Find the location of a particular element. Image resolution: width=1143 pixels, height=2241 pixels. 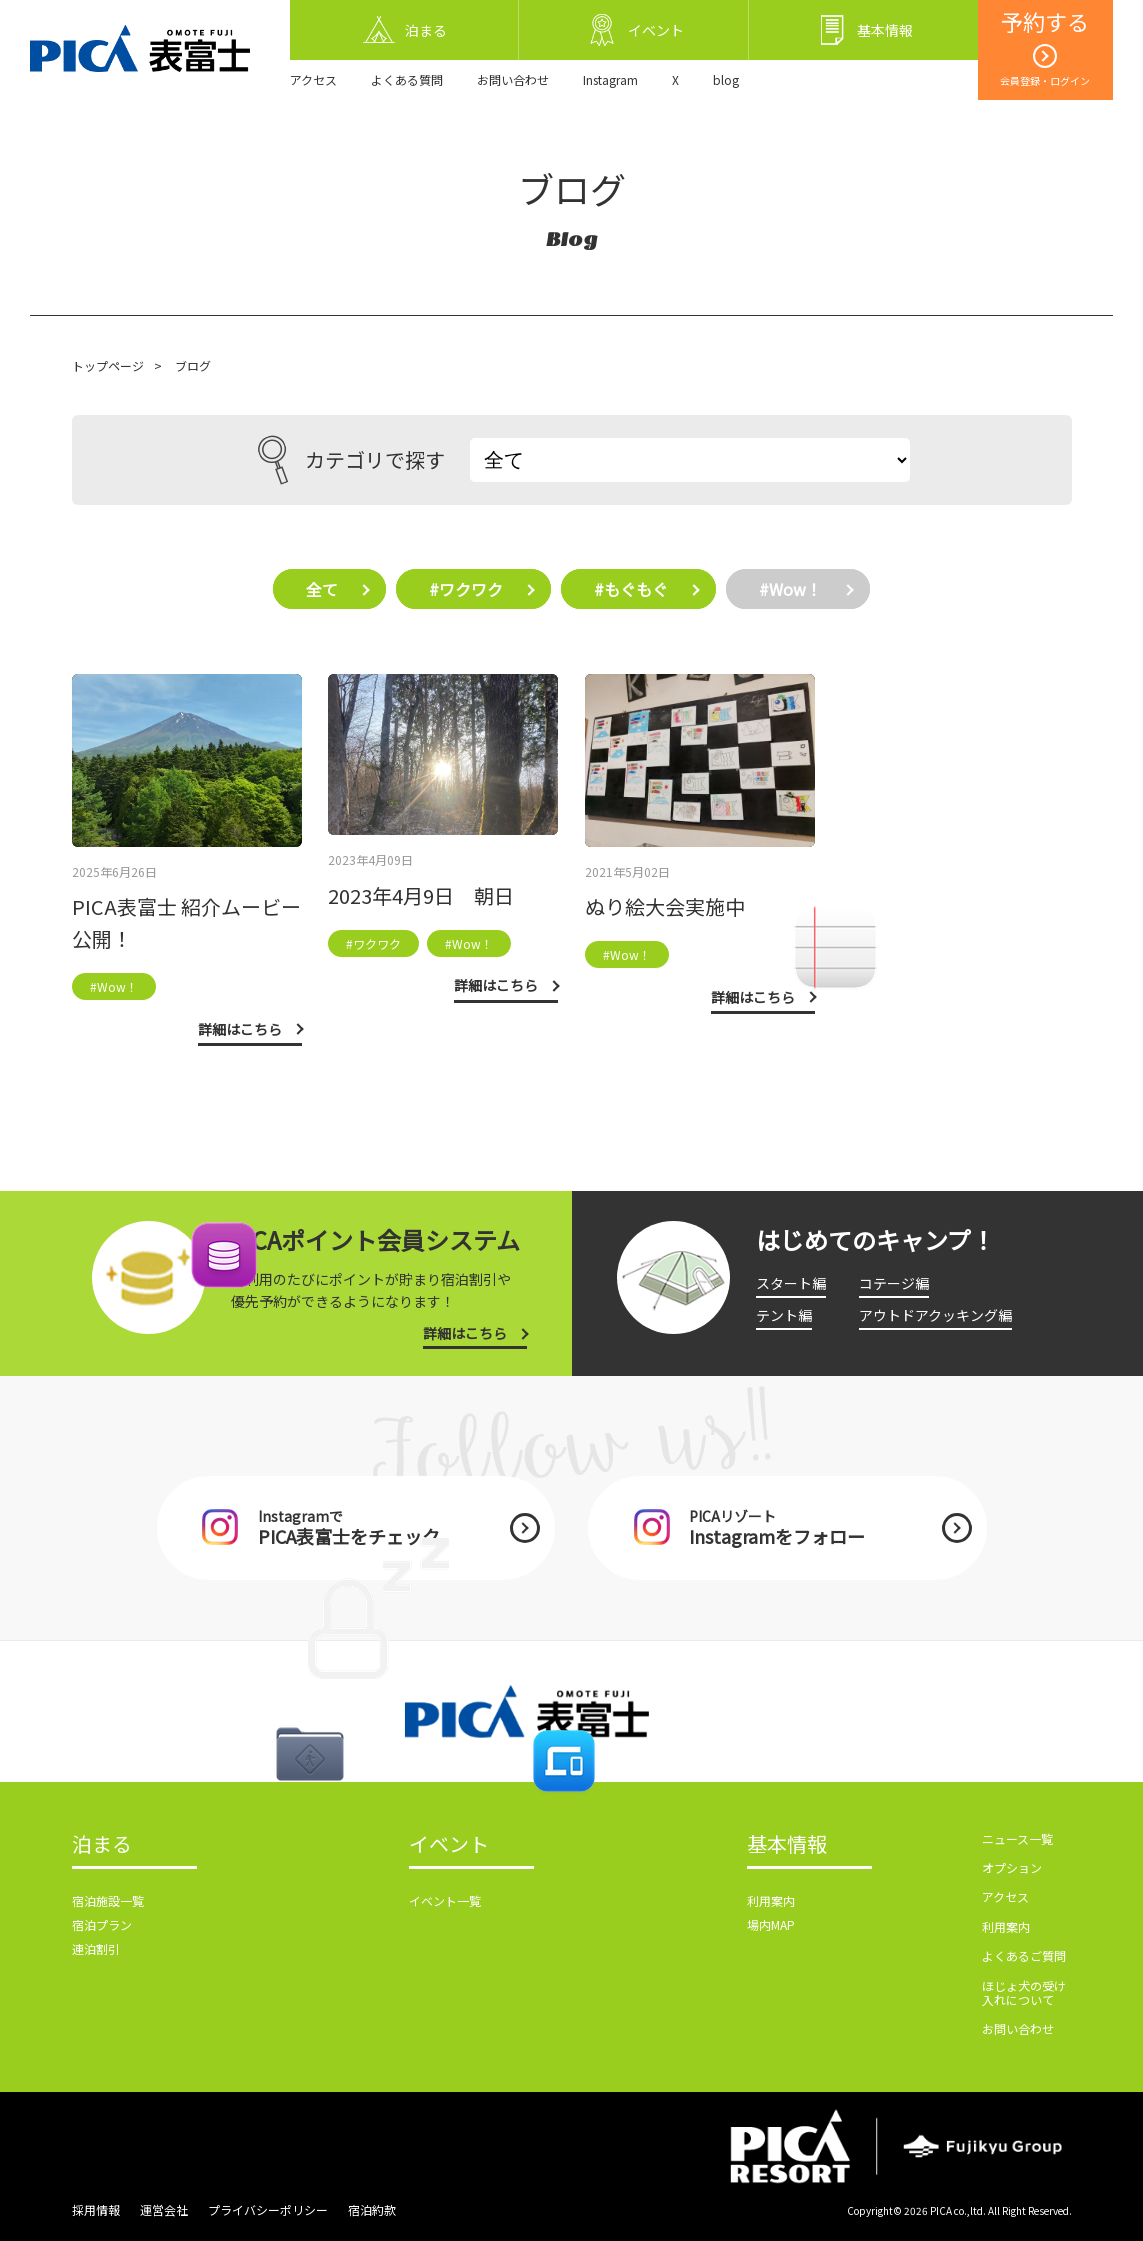

system sleep mode is enabled and unrestricted is located at coordinates (378, 1608).